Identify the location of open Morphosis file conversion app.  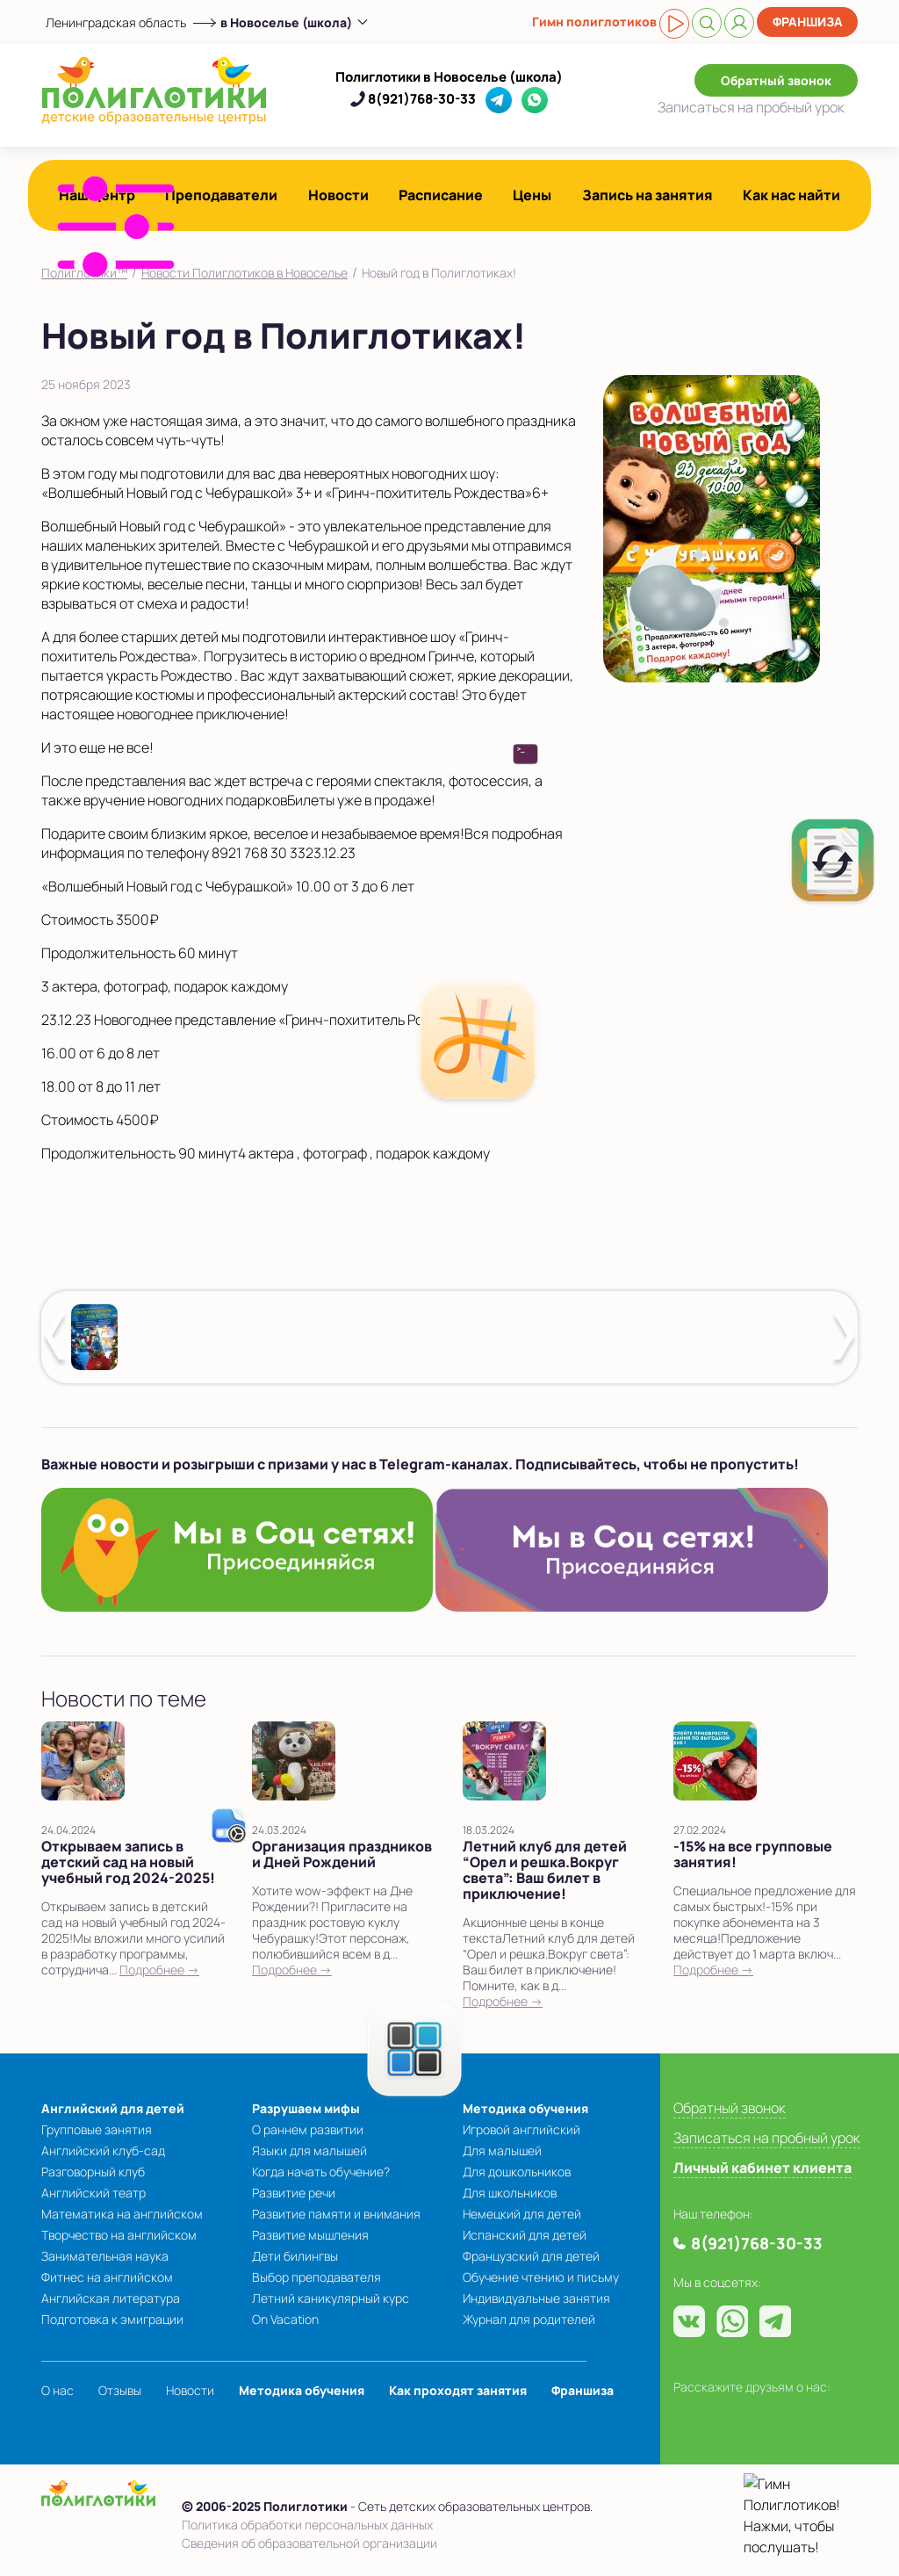
(832, 860).